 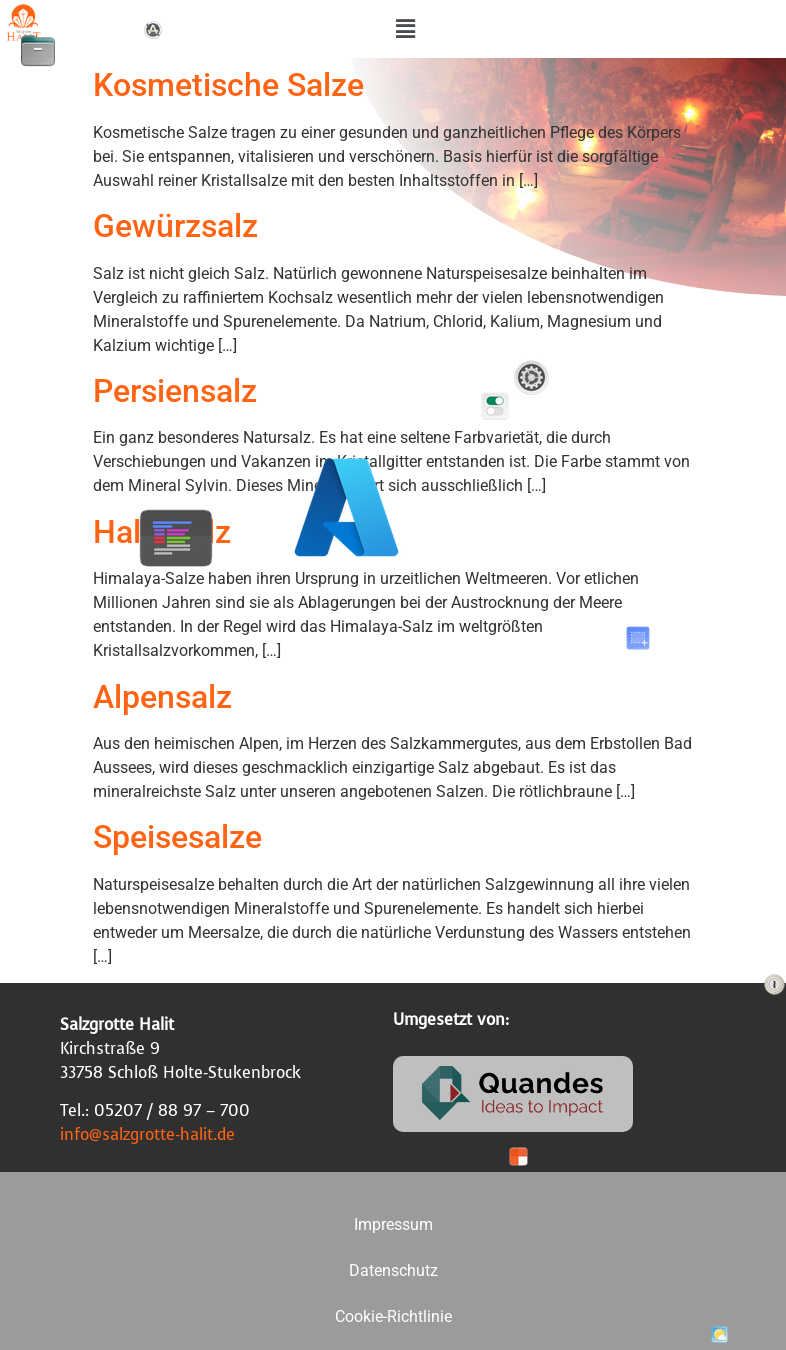 What do you see at coordinates (518, 1156) in the screenshot?
I see `switch to the bottom-right workspace` at bounding box center [518, 1156].